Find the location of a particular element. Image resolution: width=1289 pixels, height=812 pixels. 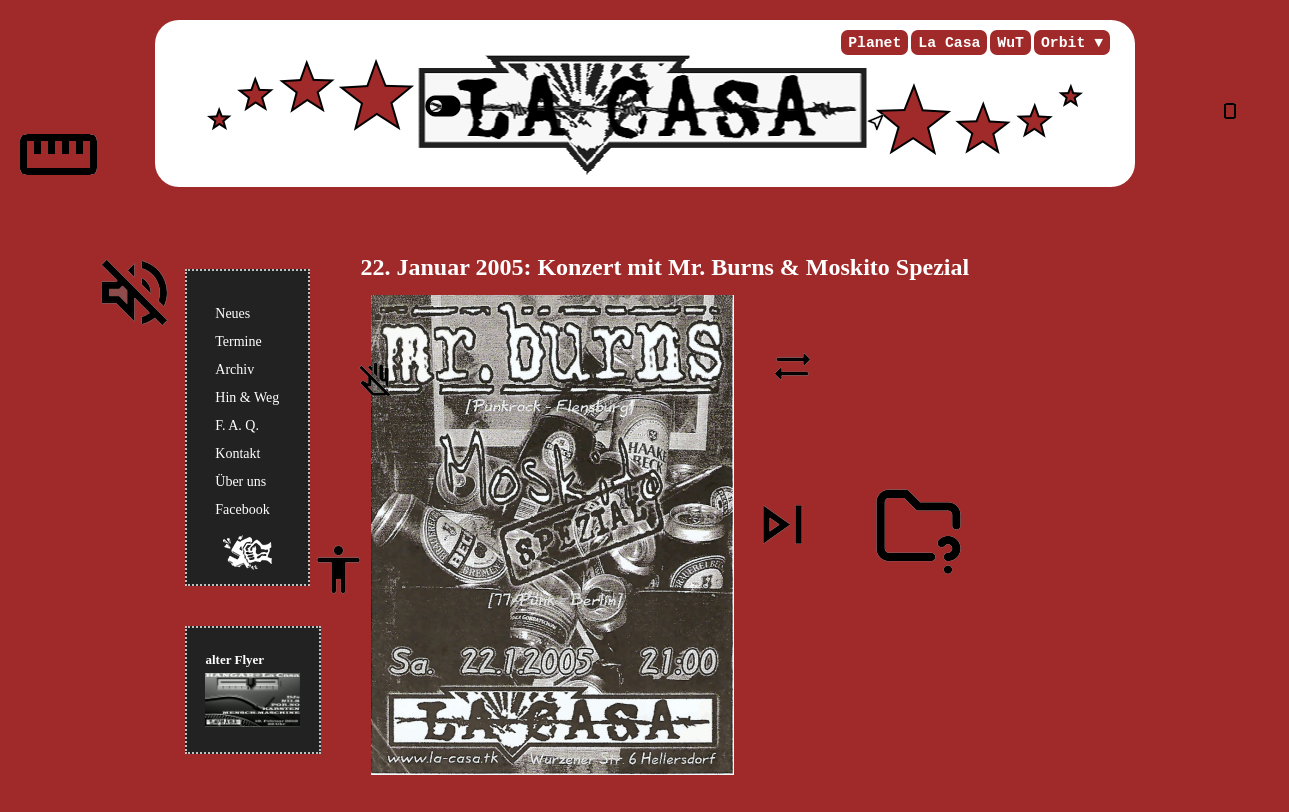

access ruler or measurement tool is located at coordinates (58, 154).